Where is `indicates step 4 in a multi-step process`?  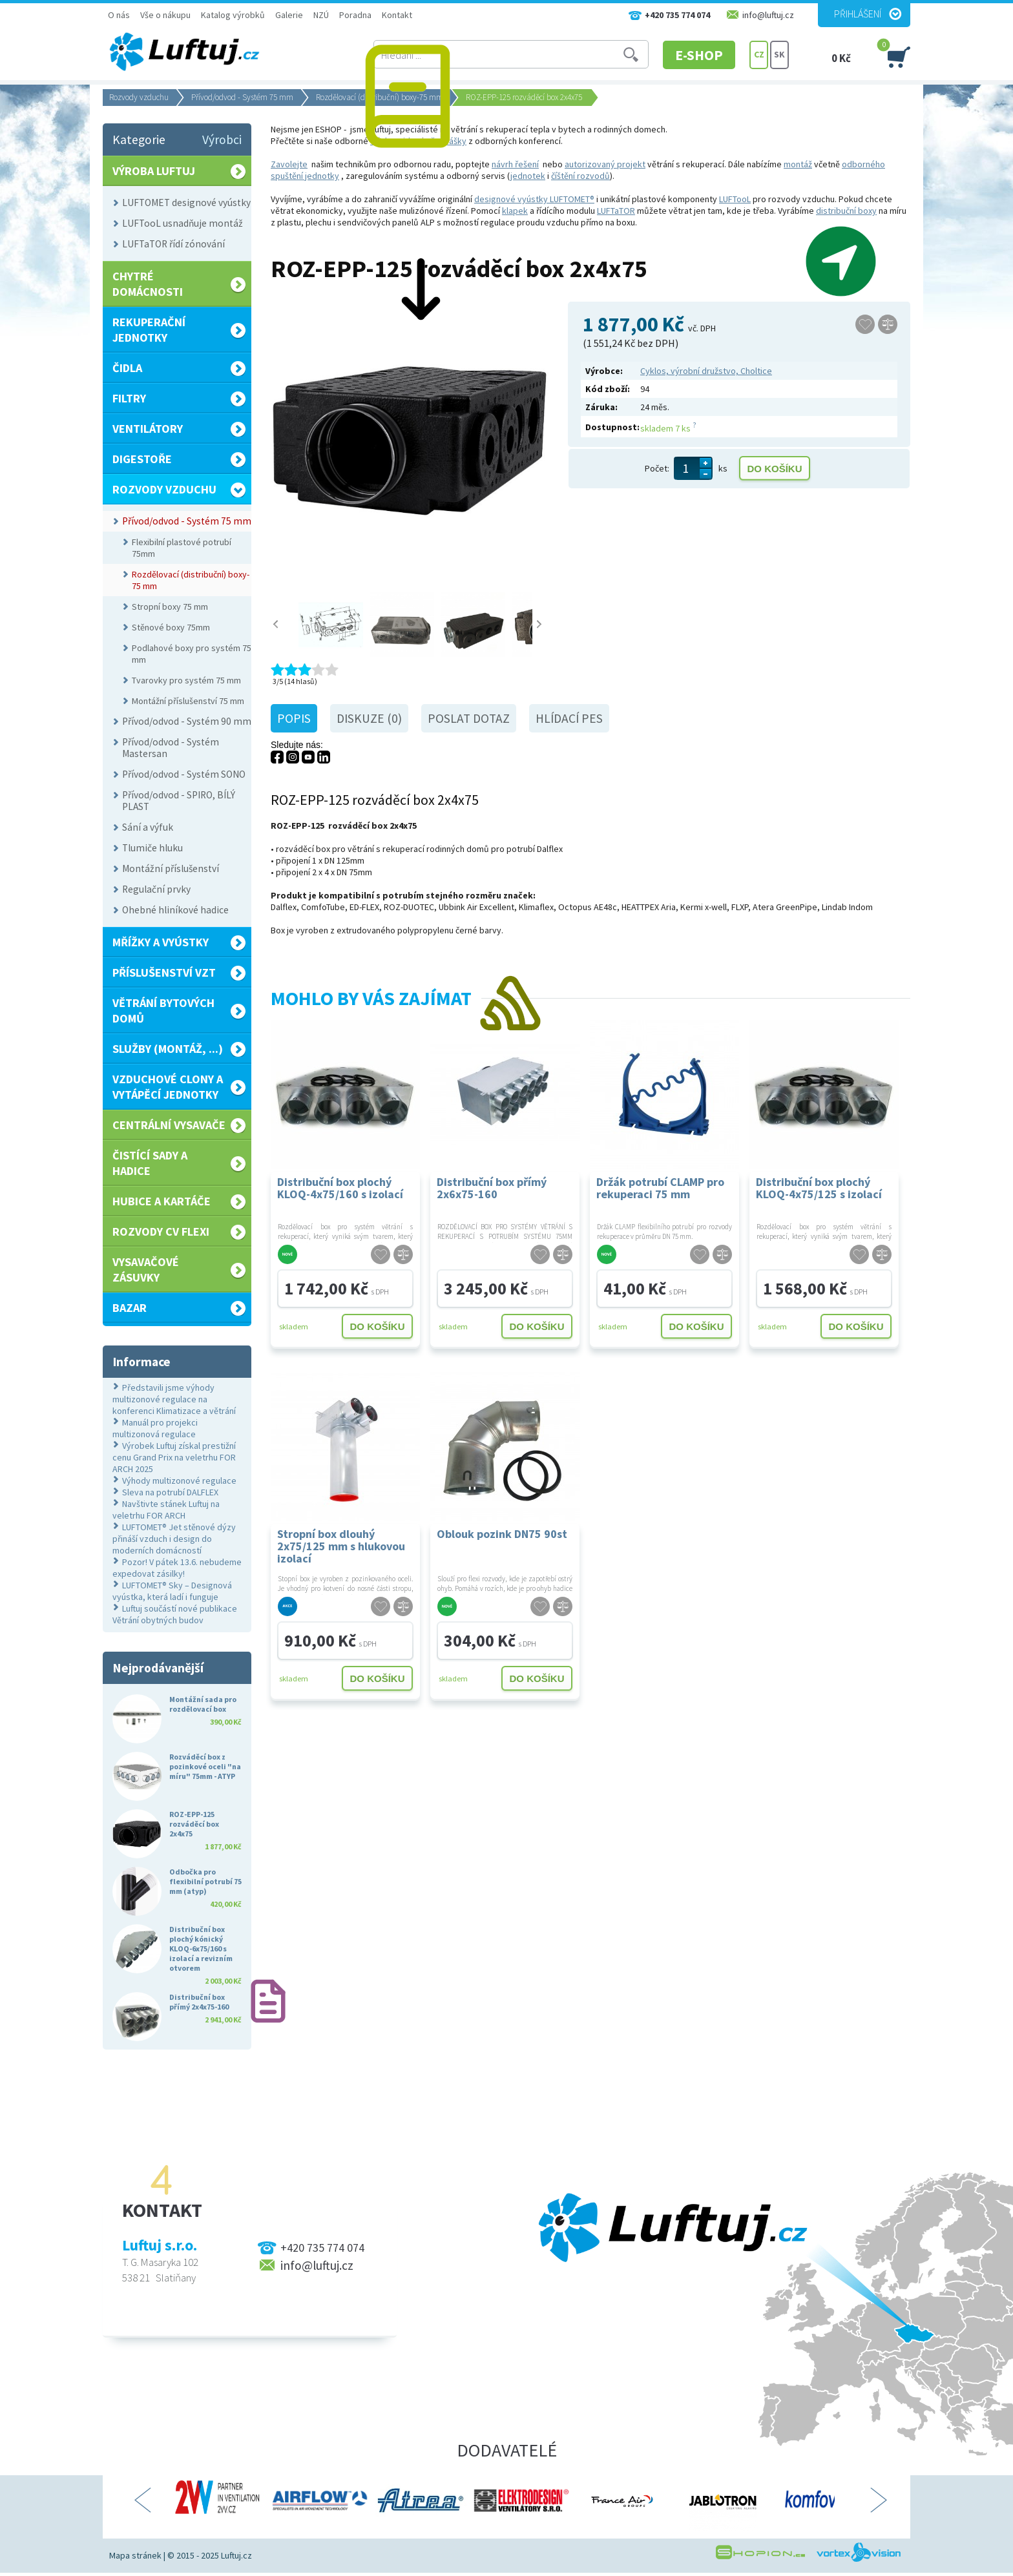
indicates step 4 in a multi-step process is located at coordinates (161, 2179).